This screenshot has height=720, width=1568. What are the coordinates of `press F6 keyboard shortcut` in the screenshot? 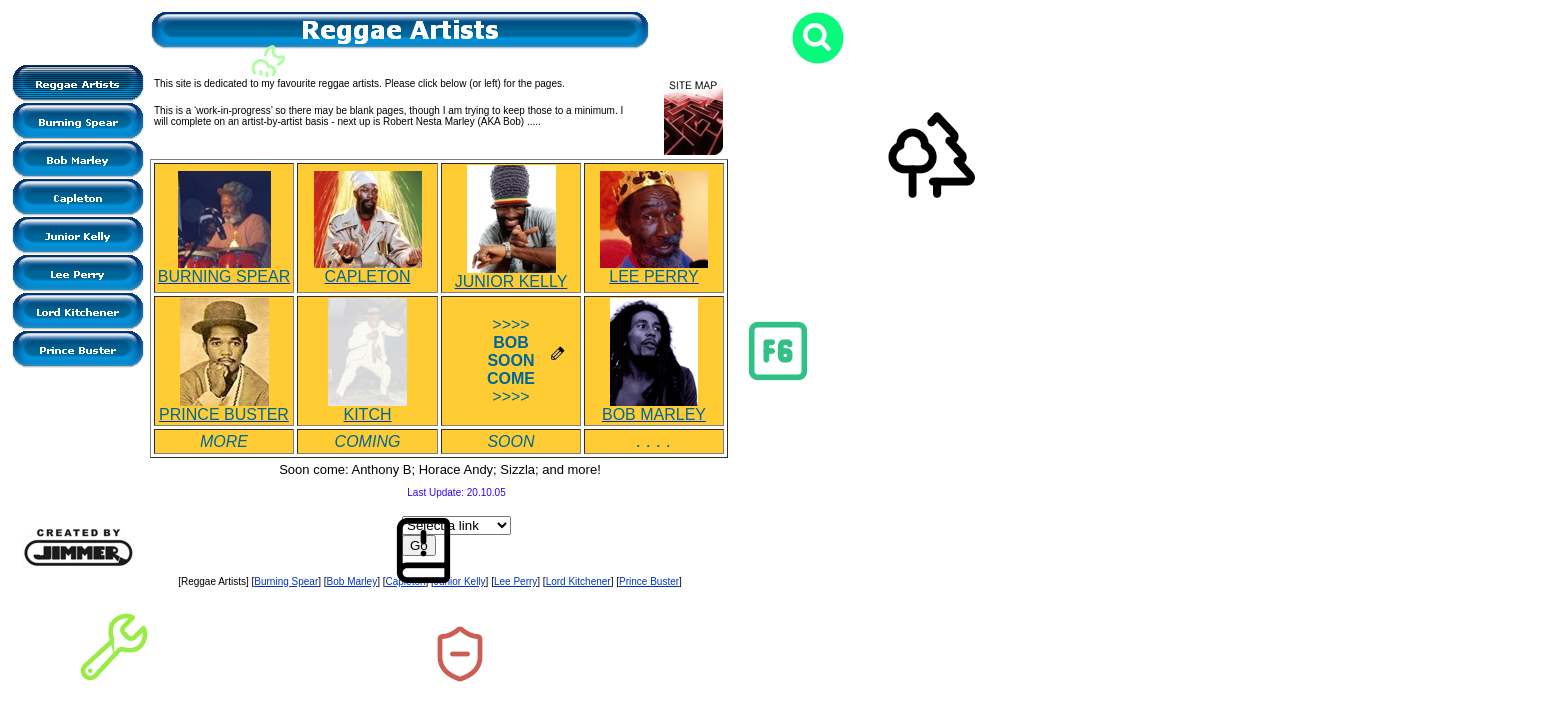 It's located at (778, 351).